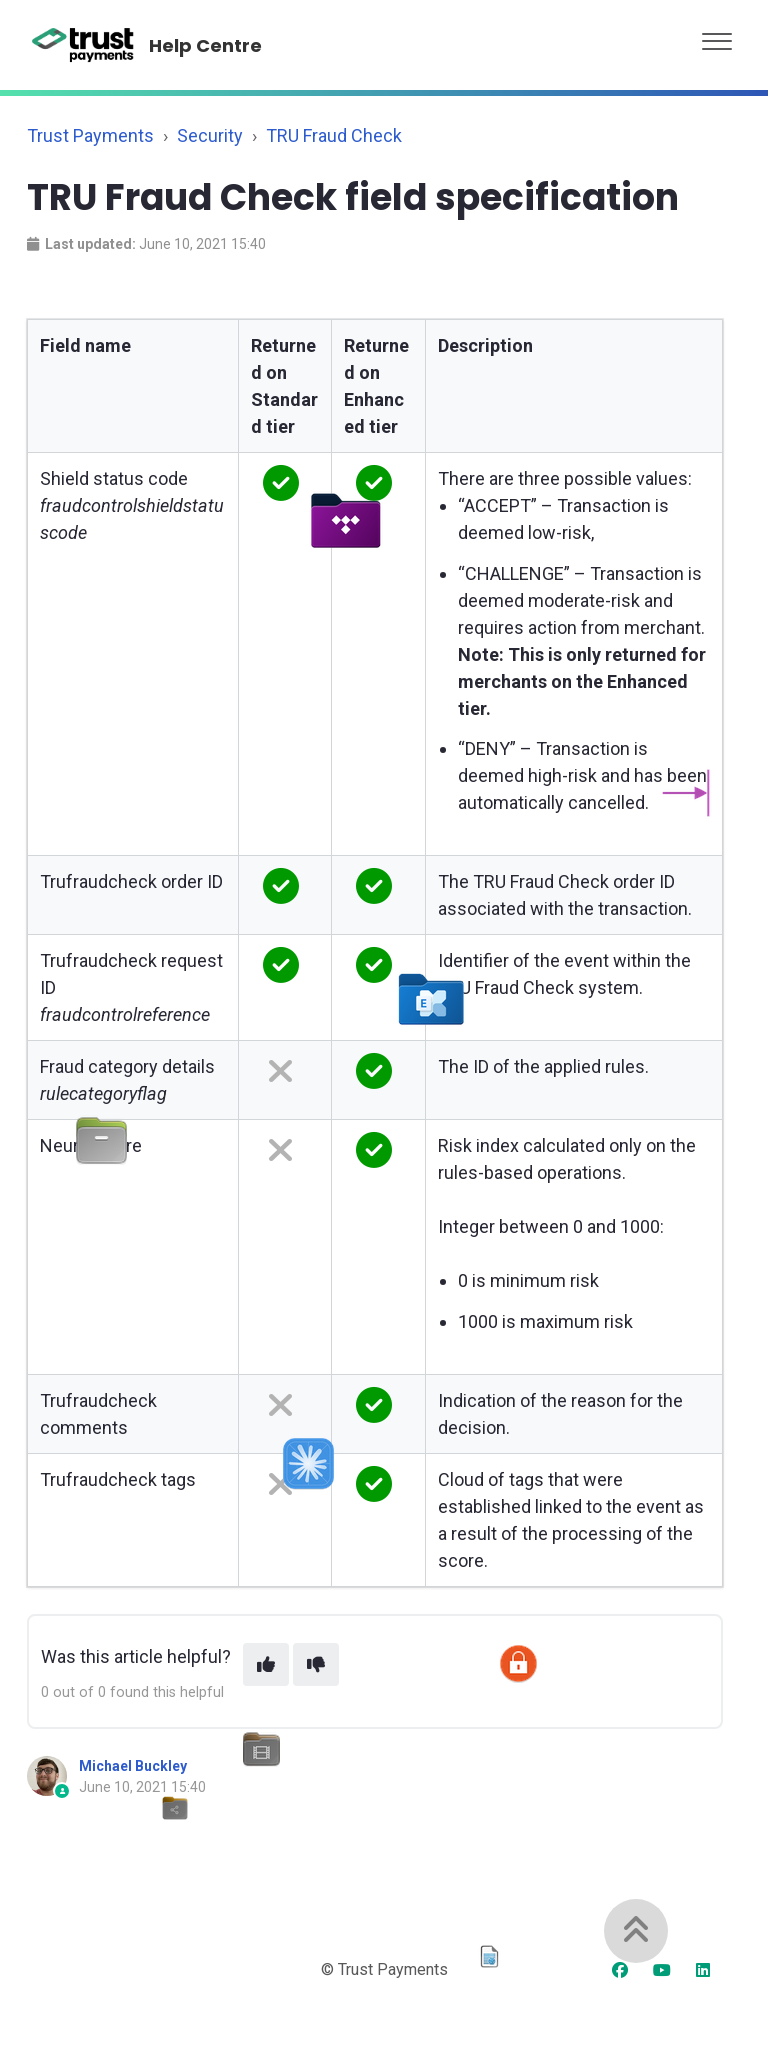 This screenshot has width=768, height=2046. I want to click on open microsoft exchange folder, so click(431, 1001).